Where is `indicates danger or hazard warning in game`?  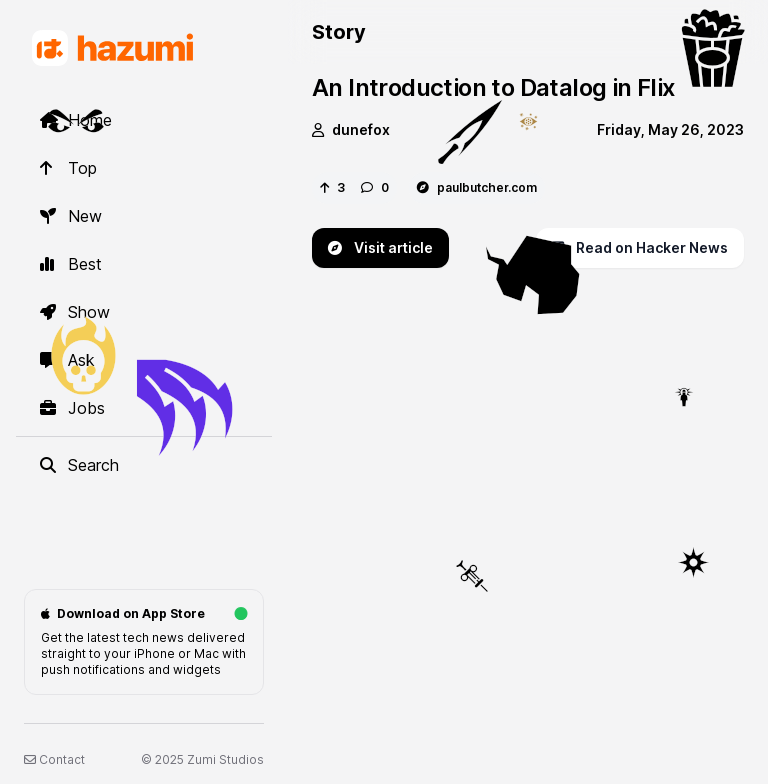
indicates danger or hazard warning in game is located at coordinates (83, 355).